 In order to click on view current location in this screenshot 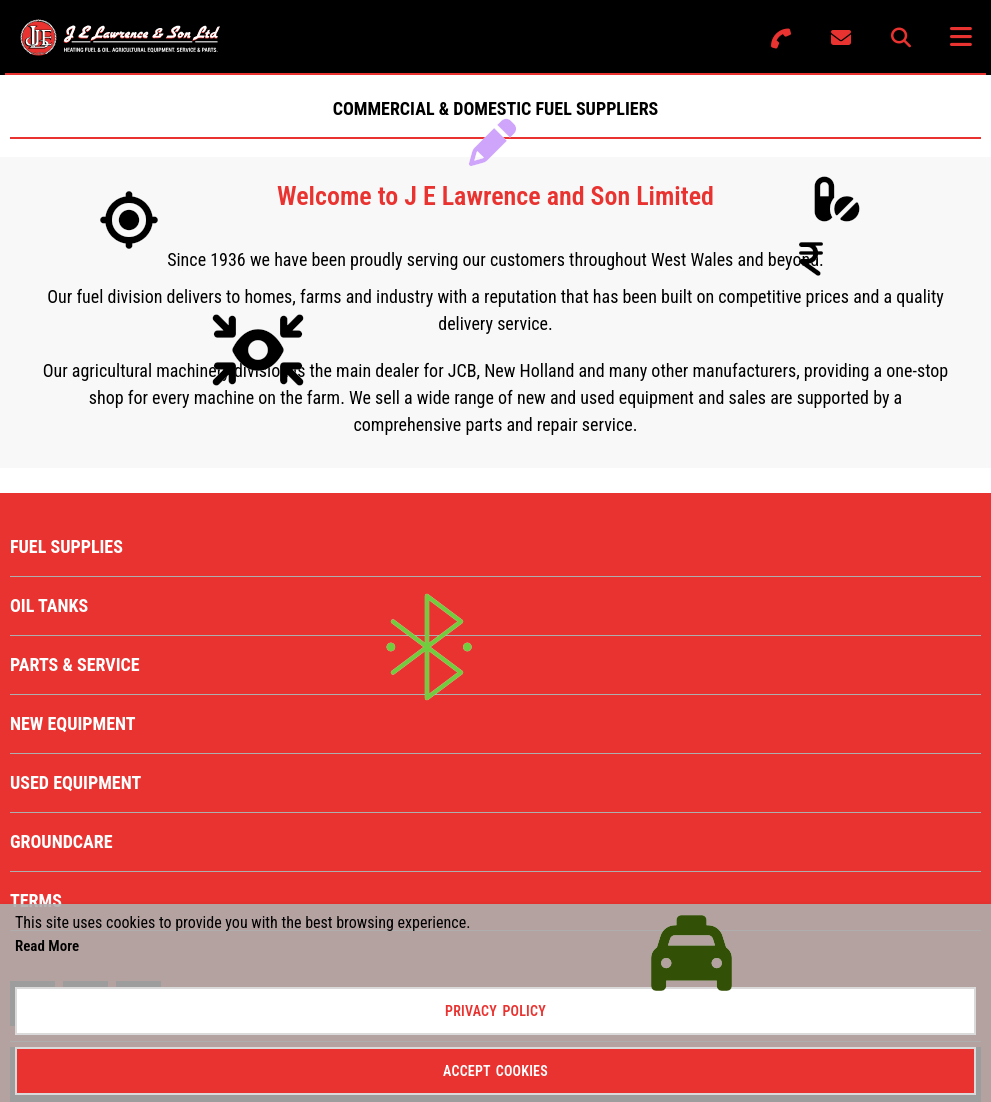, I will do `click(129, 220)`.